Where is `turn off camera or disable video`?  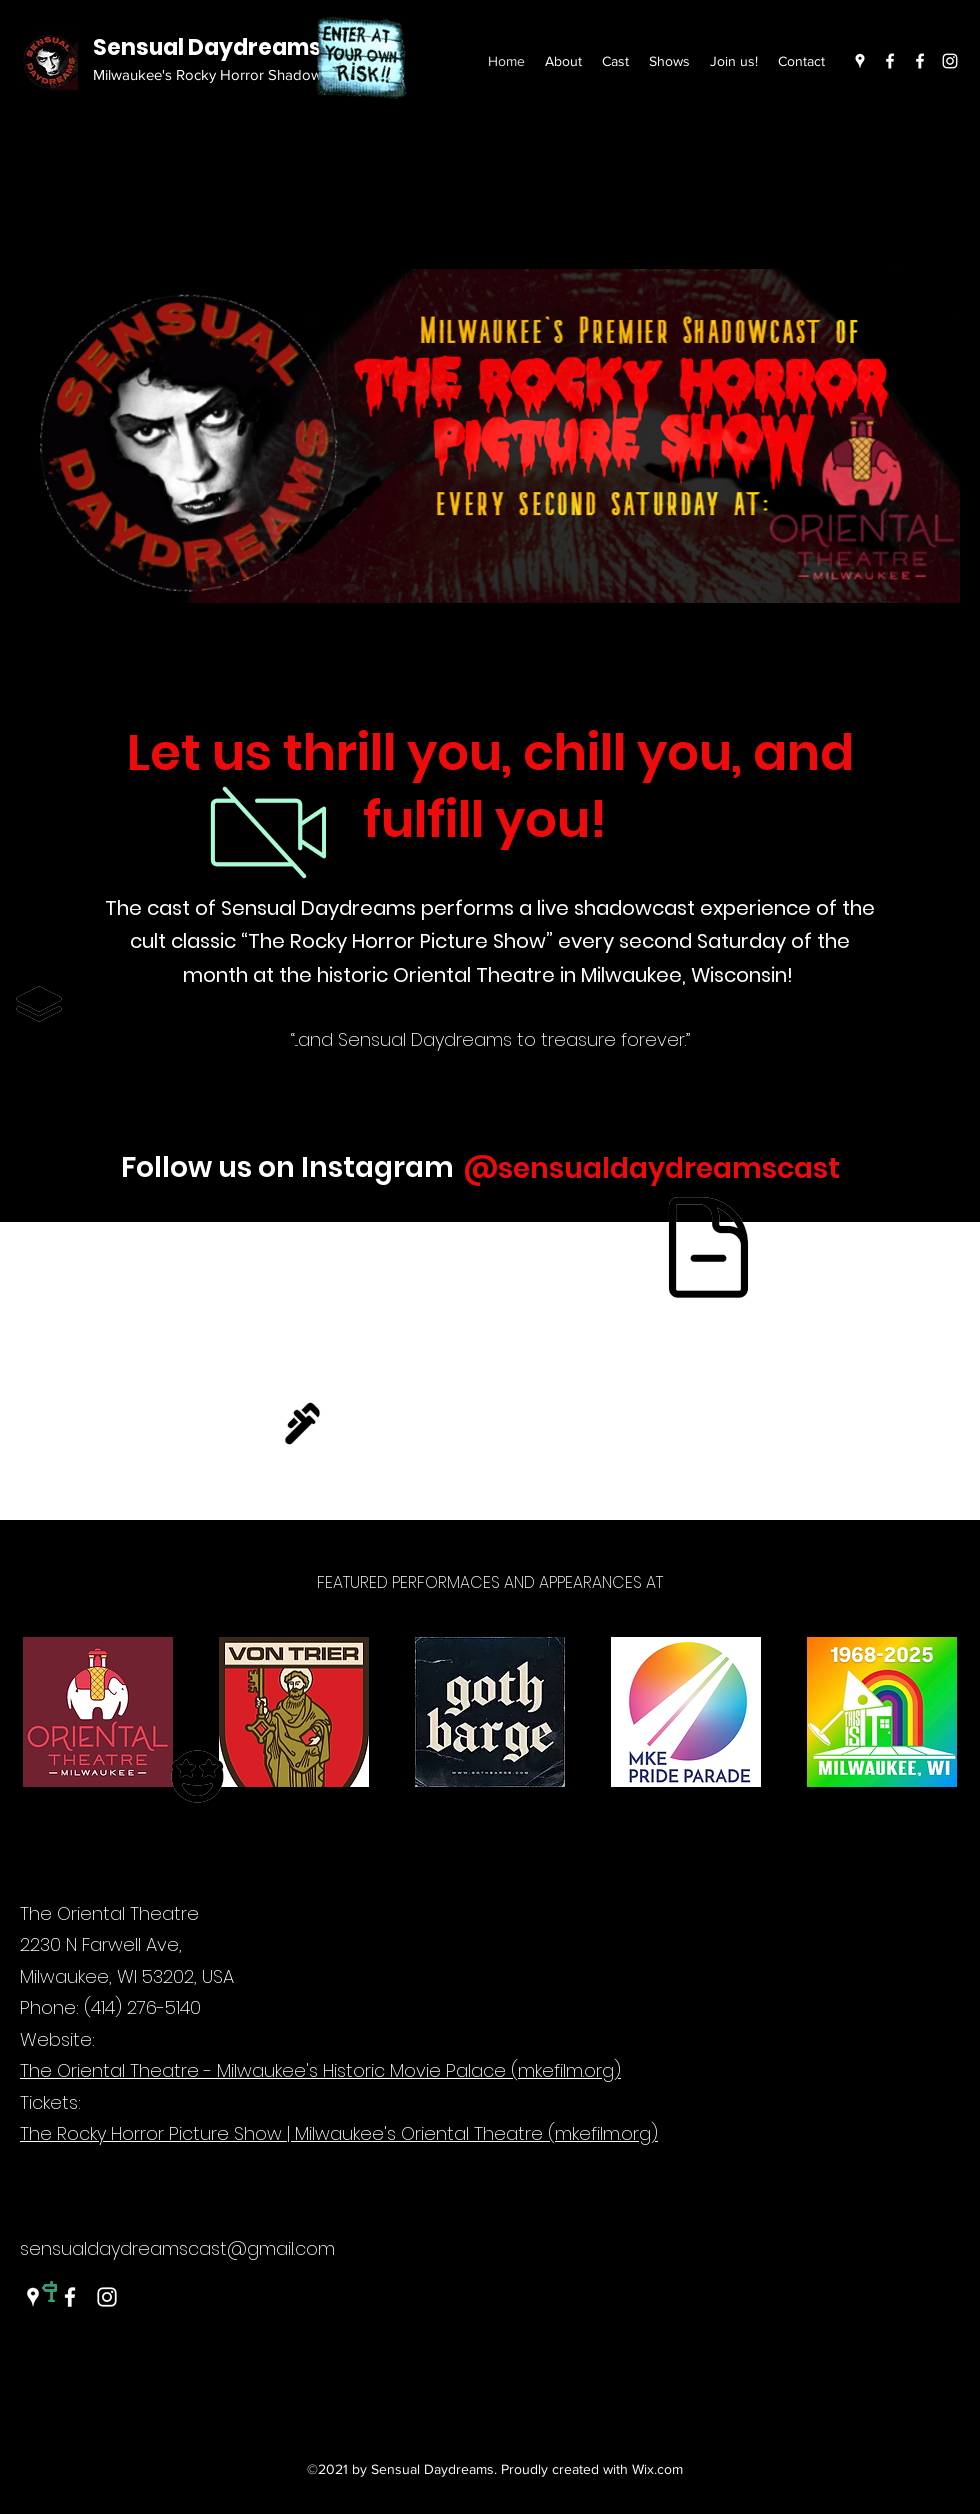
turn off camera or disable video is located at coordinates (264, 832).